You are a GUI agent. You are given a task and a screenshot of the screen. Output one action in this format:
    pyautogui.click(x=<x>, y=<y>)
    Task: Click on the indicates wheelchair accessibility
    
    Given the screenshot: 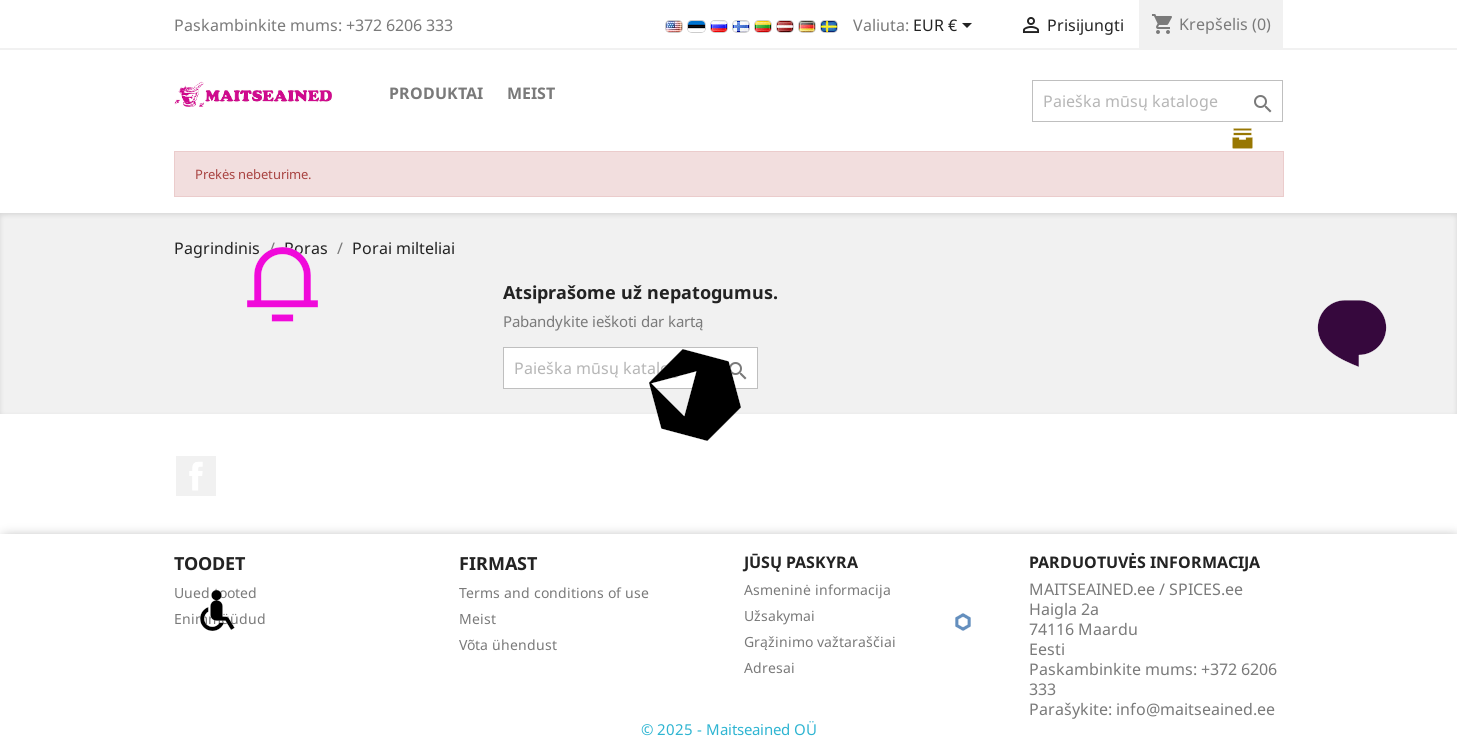 What is the action you would take?
    pyautogui.click(x=216, y=610)
    